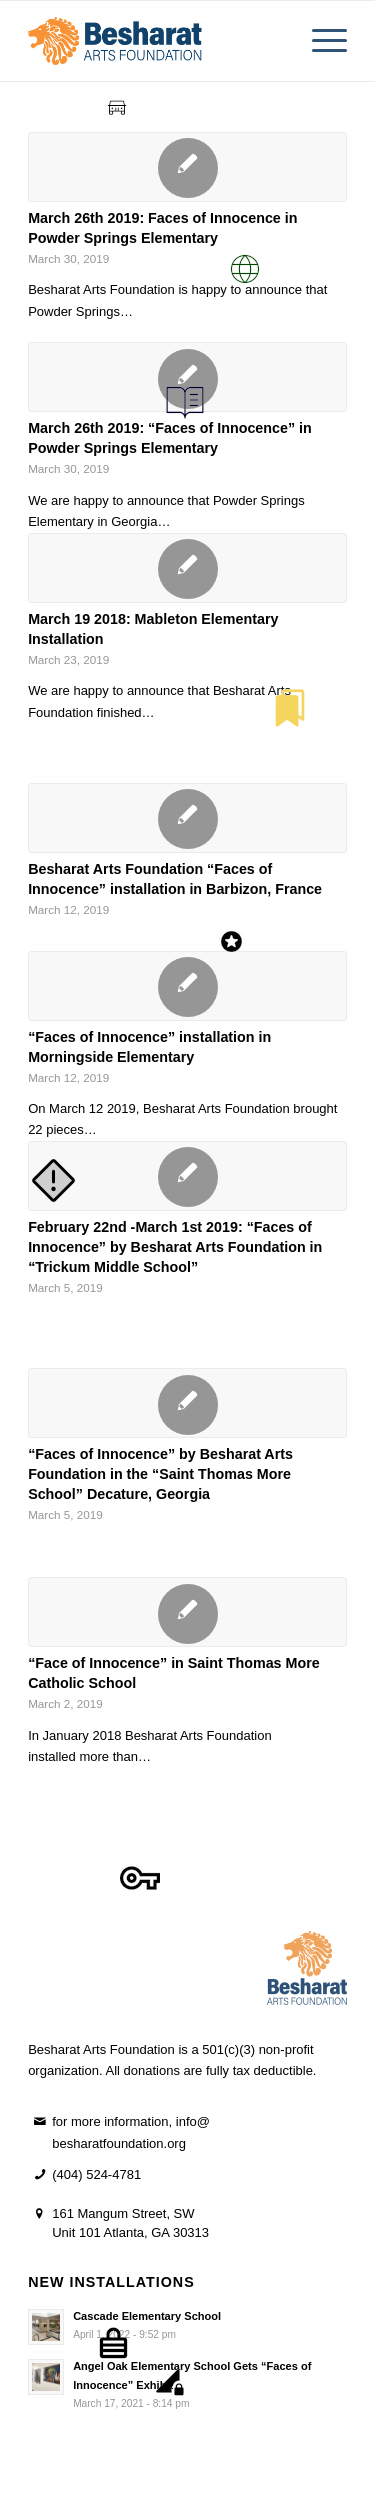 This screenshot has width=375, height=2517. Describe the element at coordinates (290, 708) in the screenshot. I see `view your saved bookmarks` at that location.